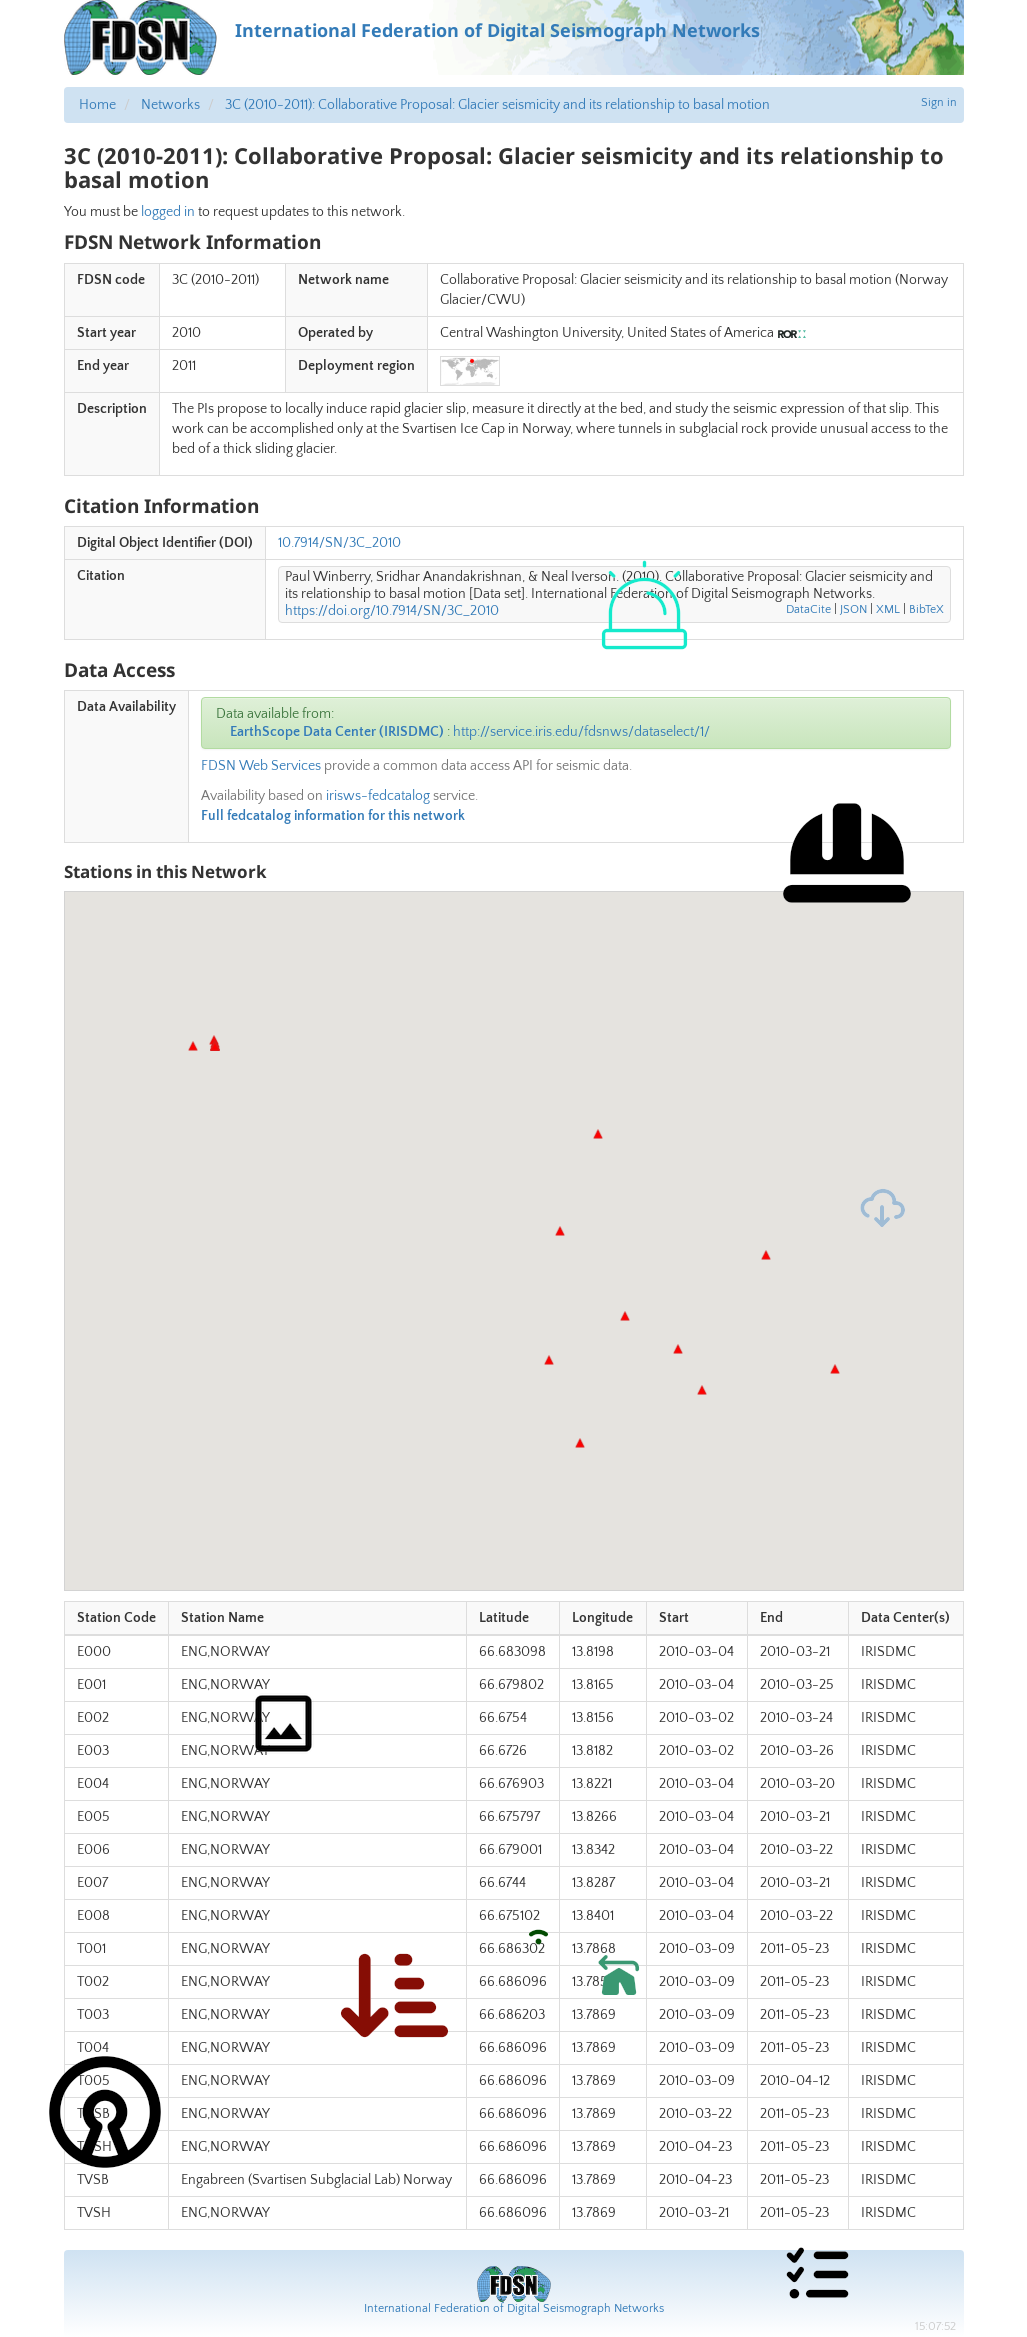  Describe the element at coordinates (283, 1723) in the screenshot. I see `insert an image into your document` at that location.